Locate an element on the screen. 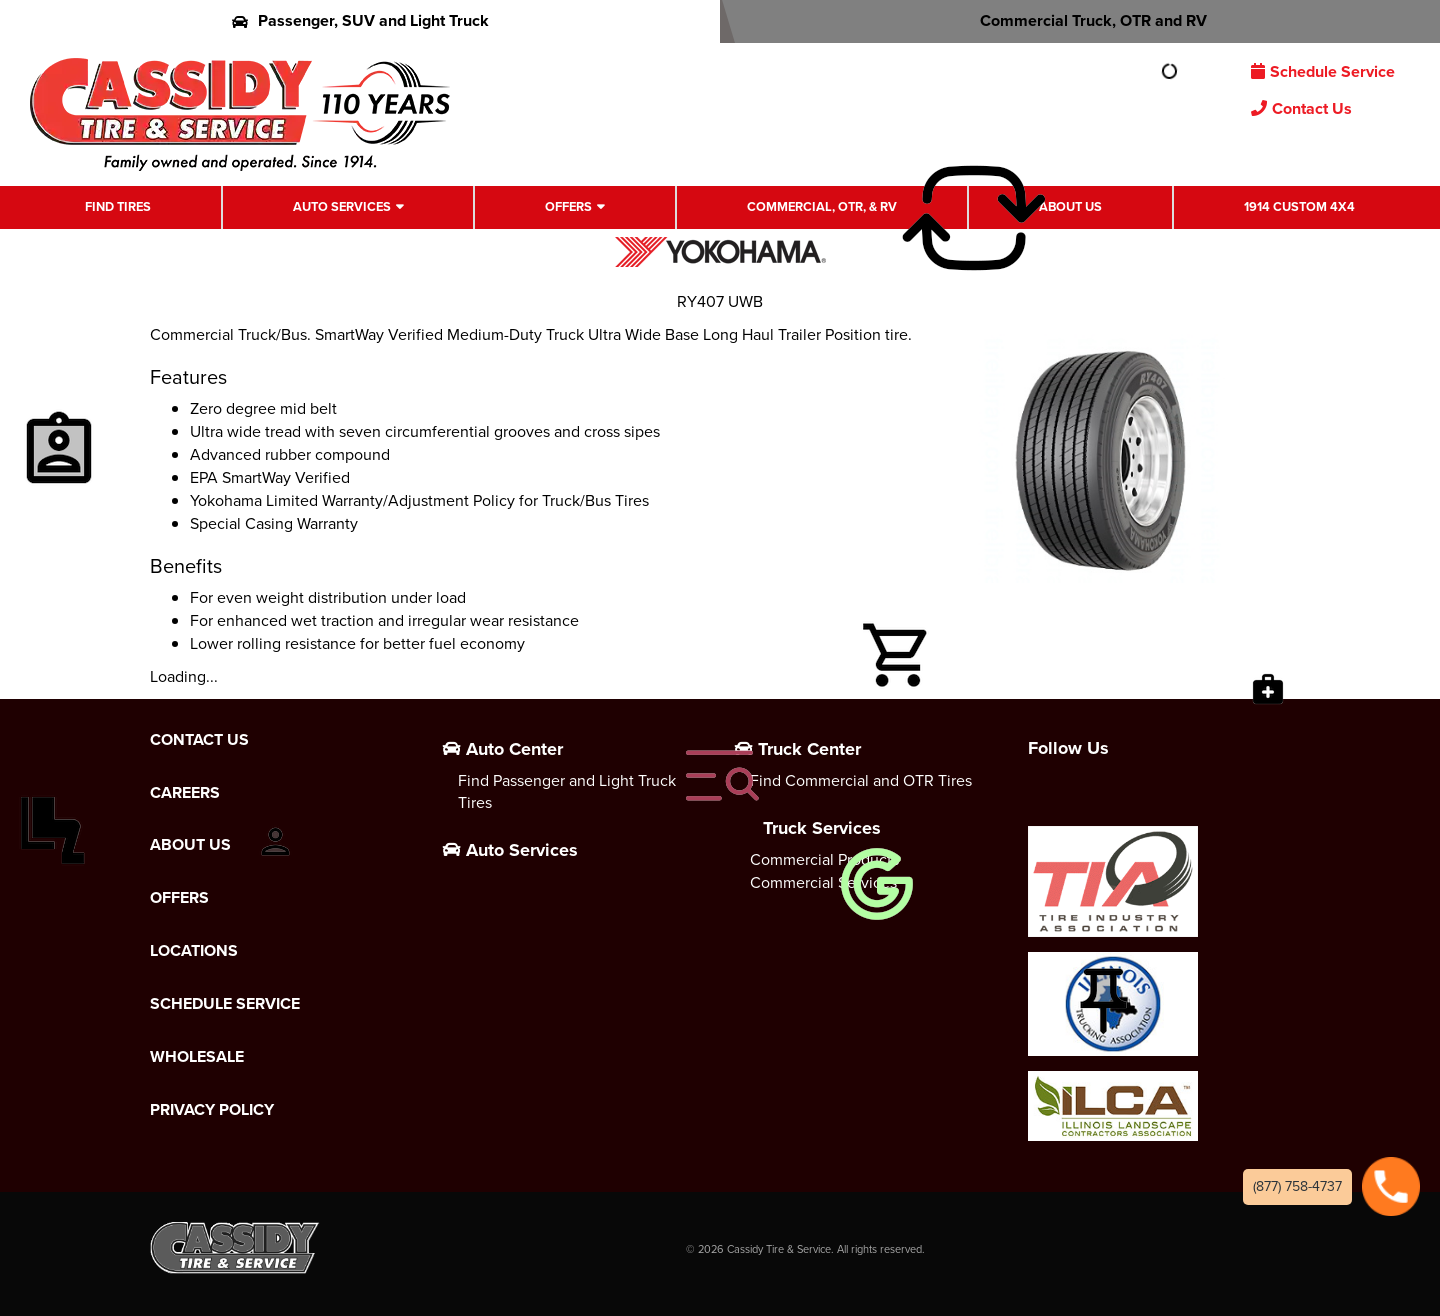 Image resolution: width=1440 pixels, height=1316 pixels. pin an item to keep it visible is located at coordinates (1103, 1001).